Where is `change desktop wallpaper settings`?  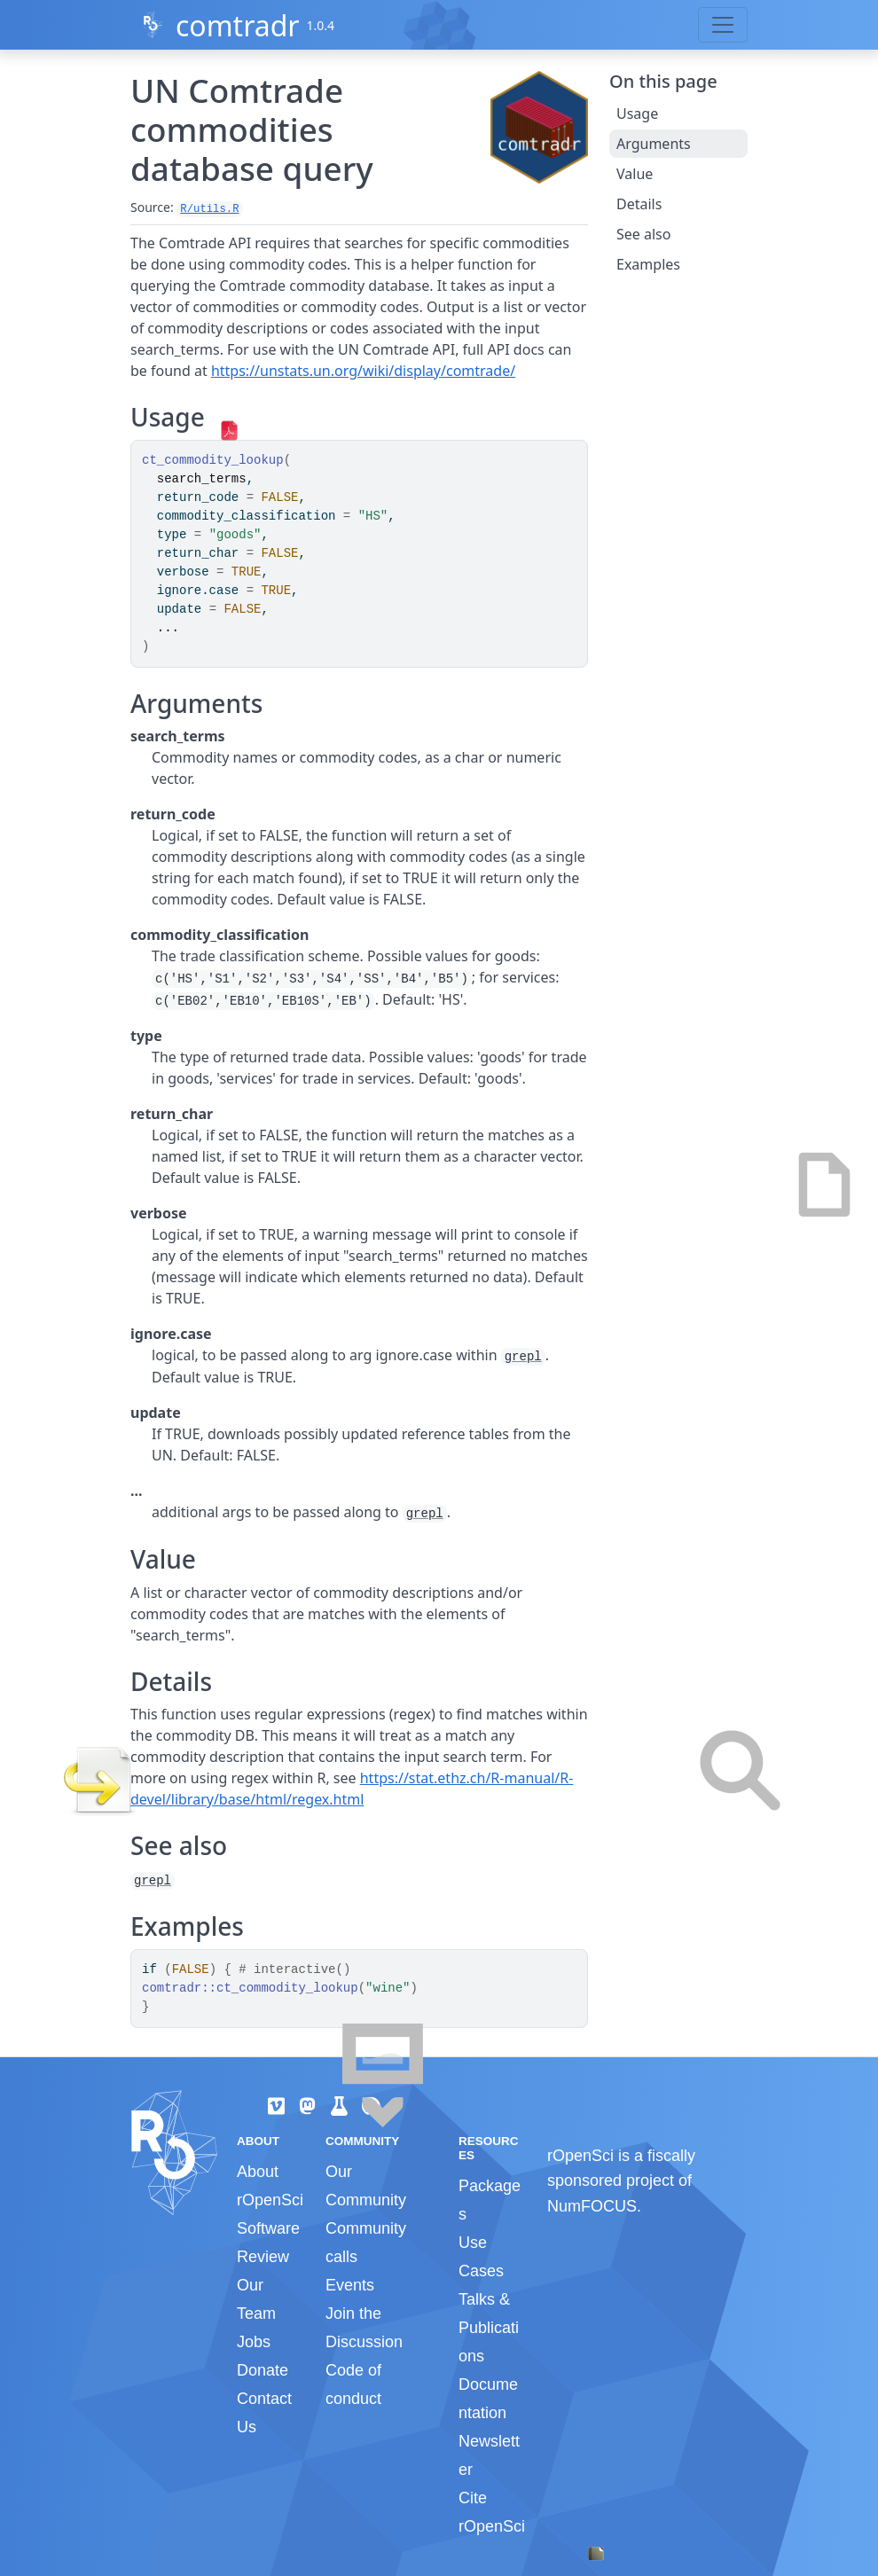 change desktop wallpaper settings is located at coordinates (596, 2553).